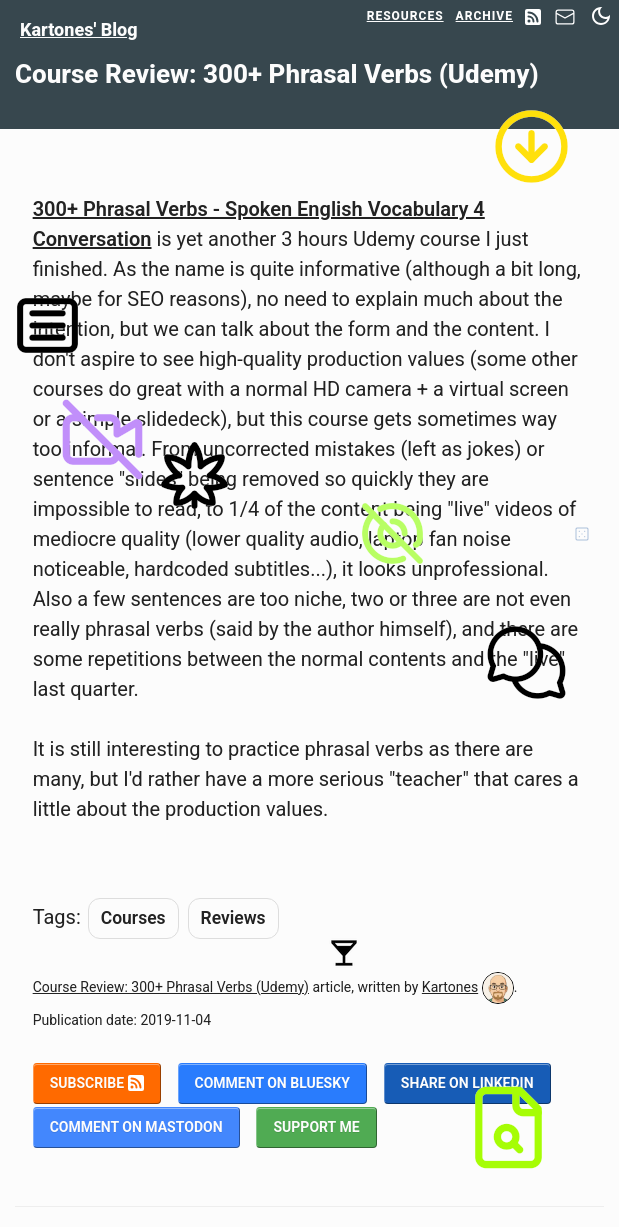 The width and height of the screenshot is (619, 1227). I want to click on indicates cannabis-related content or products, so click(194, 475).